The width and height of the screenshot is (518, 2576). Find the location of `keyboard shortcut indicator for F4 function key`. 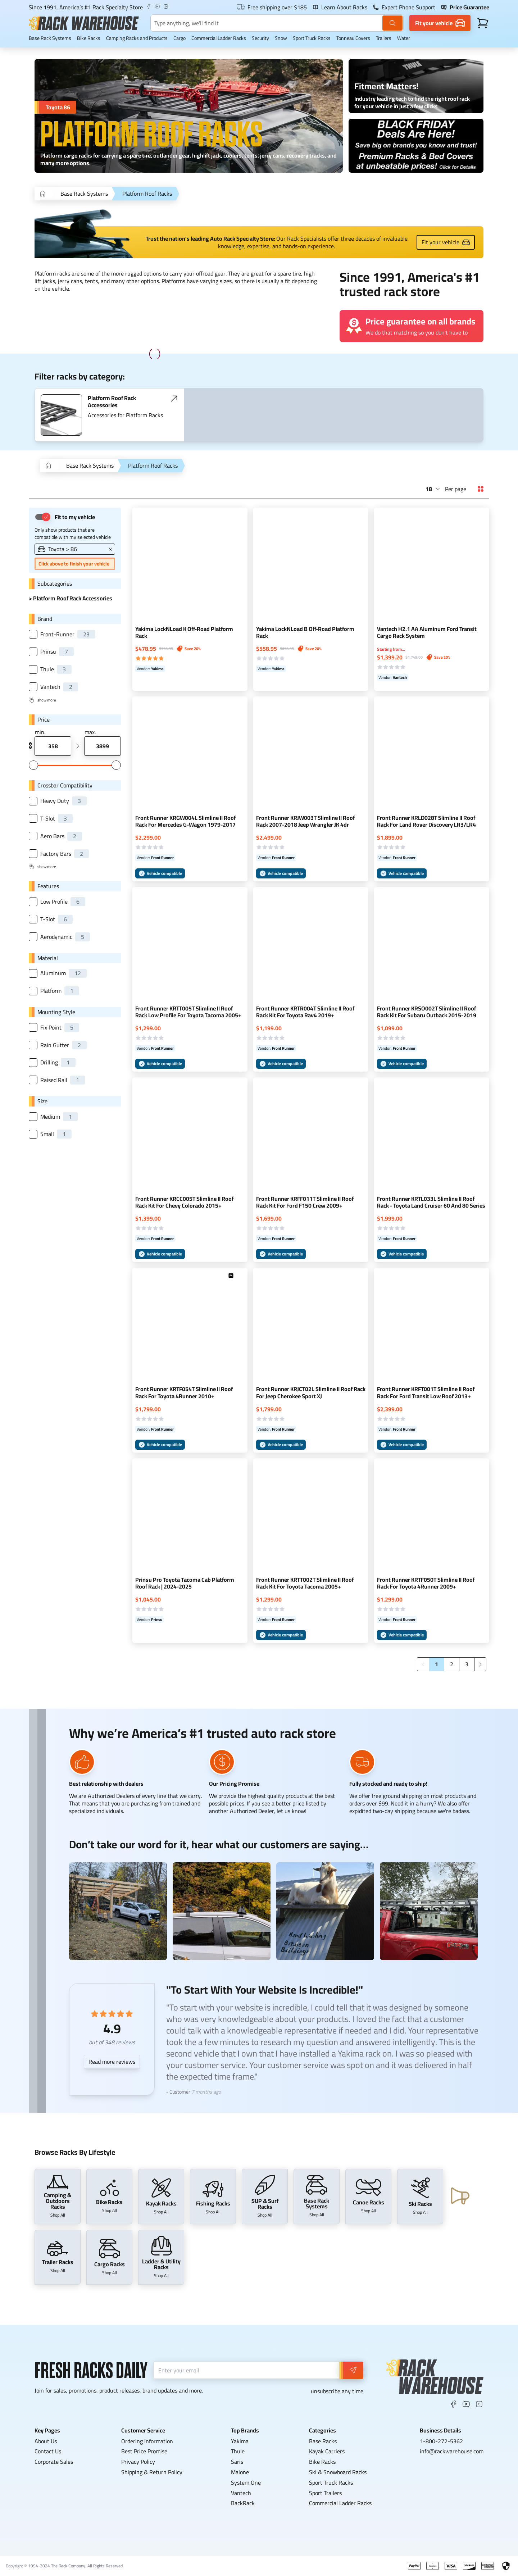

keyboard shortcut indicator for F4 function key is located at coordinates (231, 1276).